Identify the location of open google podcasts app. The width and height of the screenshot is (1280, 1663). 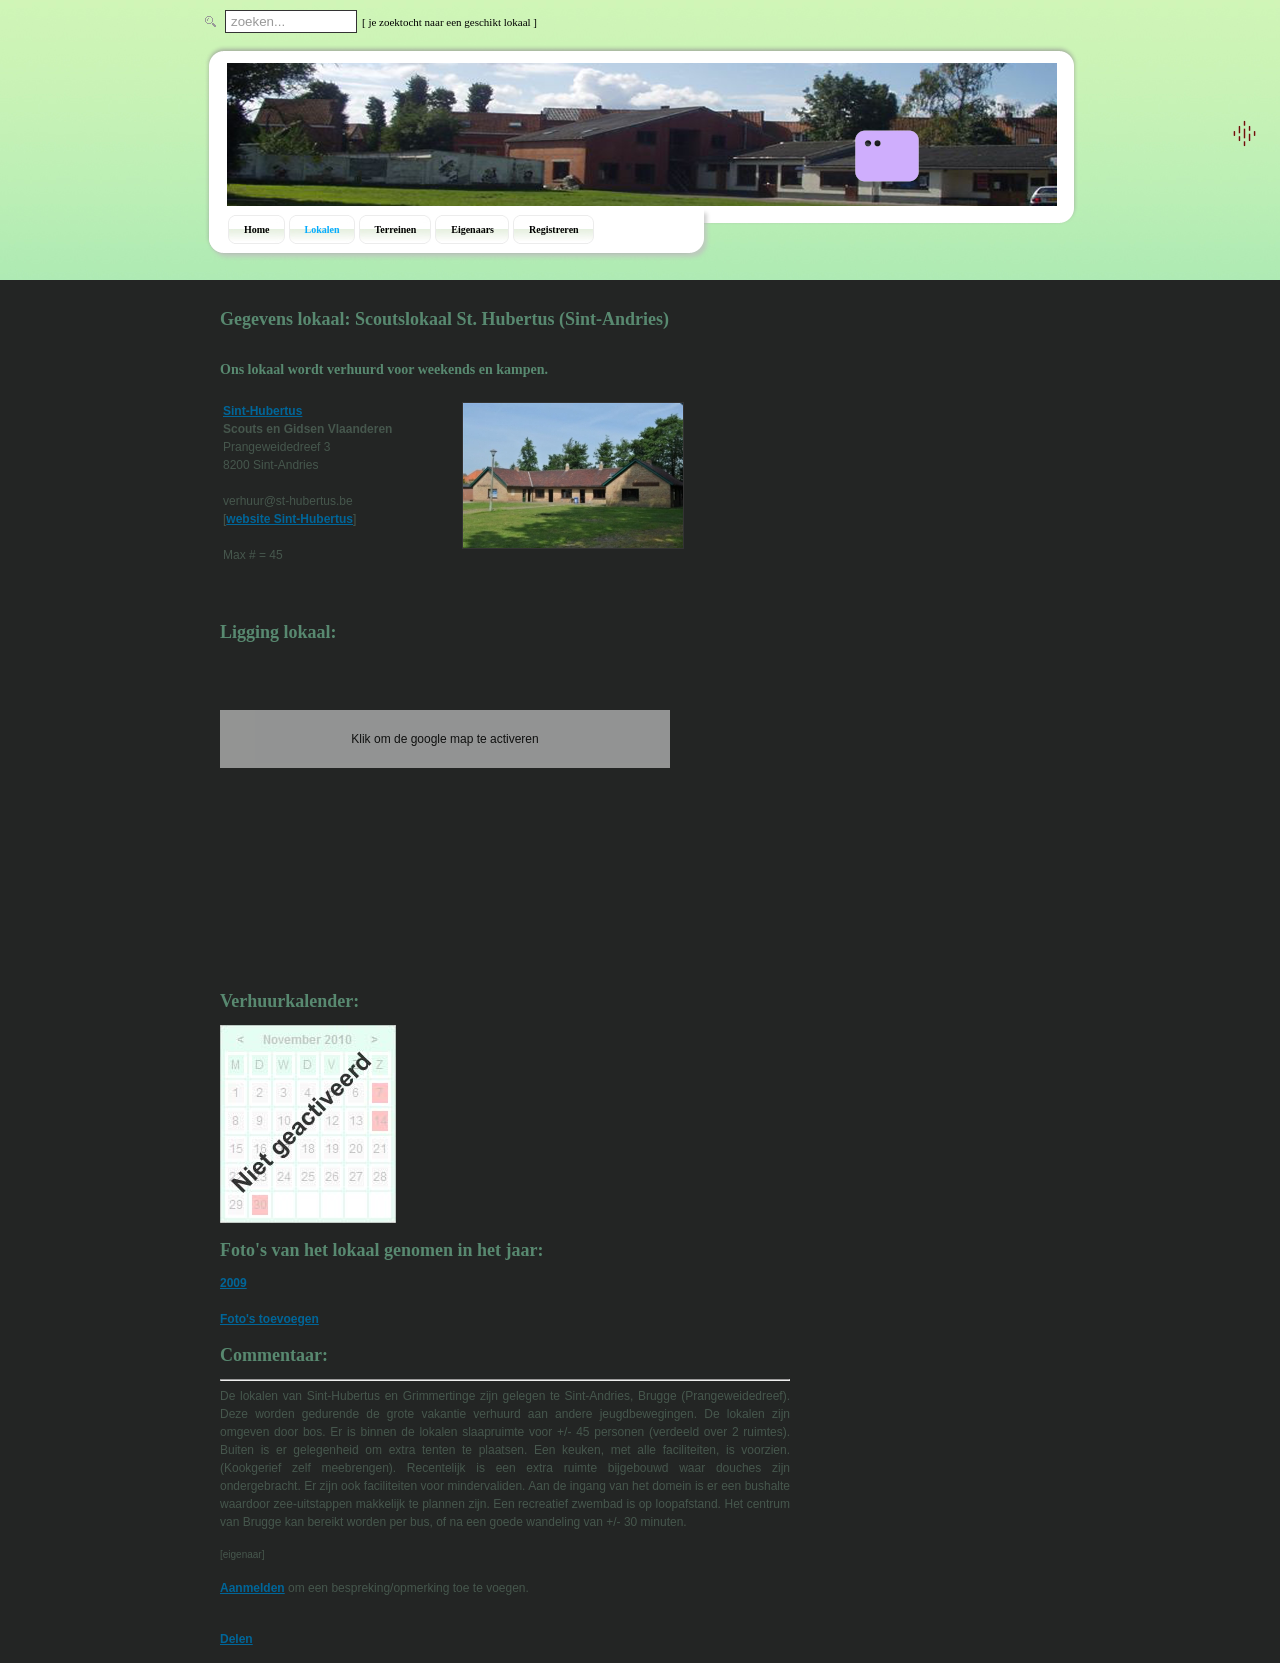
(1244, 133).